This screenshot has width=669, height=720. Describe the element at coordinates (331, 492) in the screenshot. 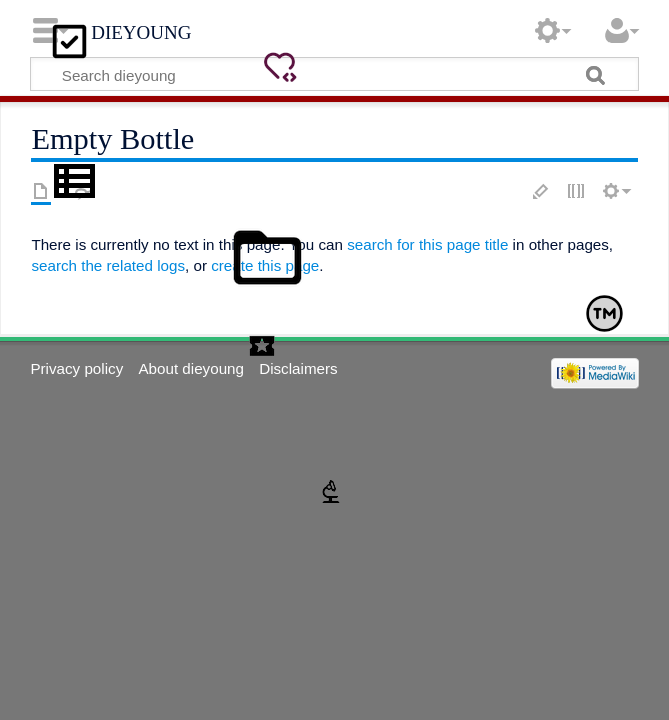

I see `access biotech or laboratory features` at that location.